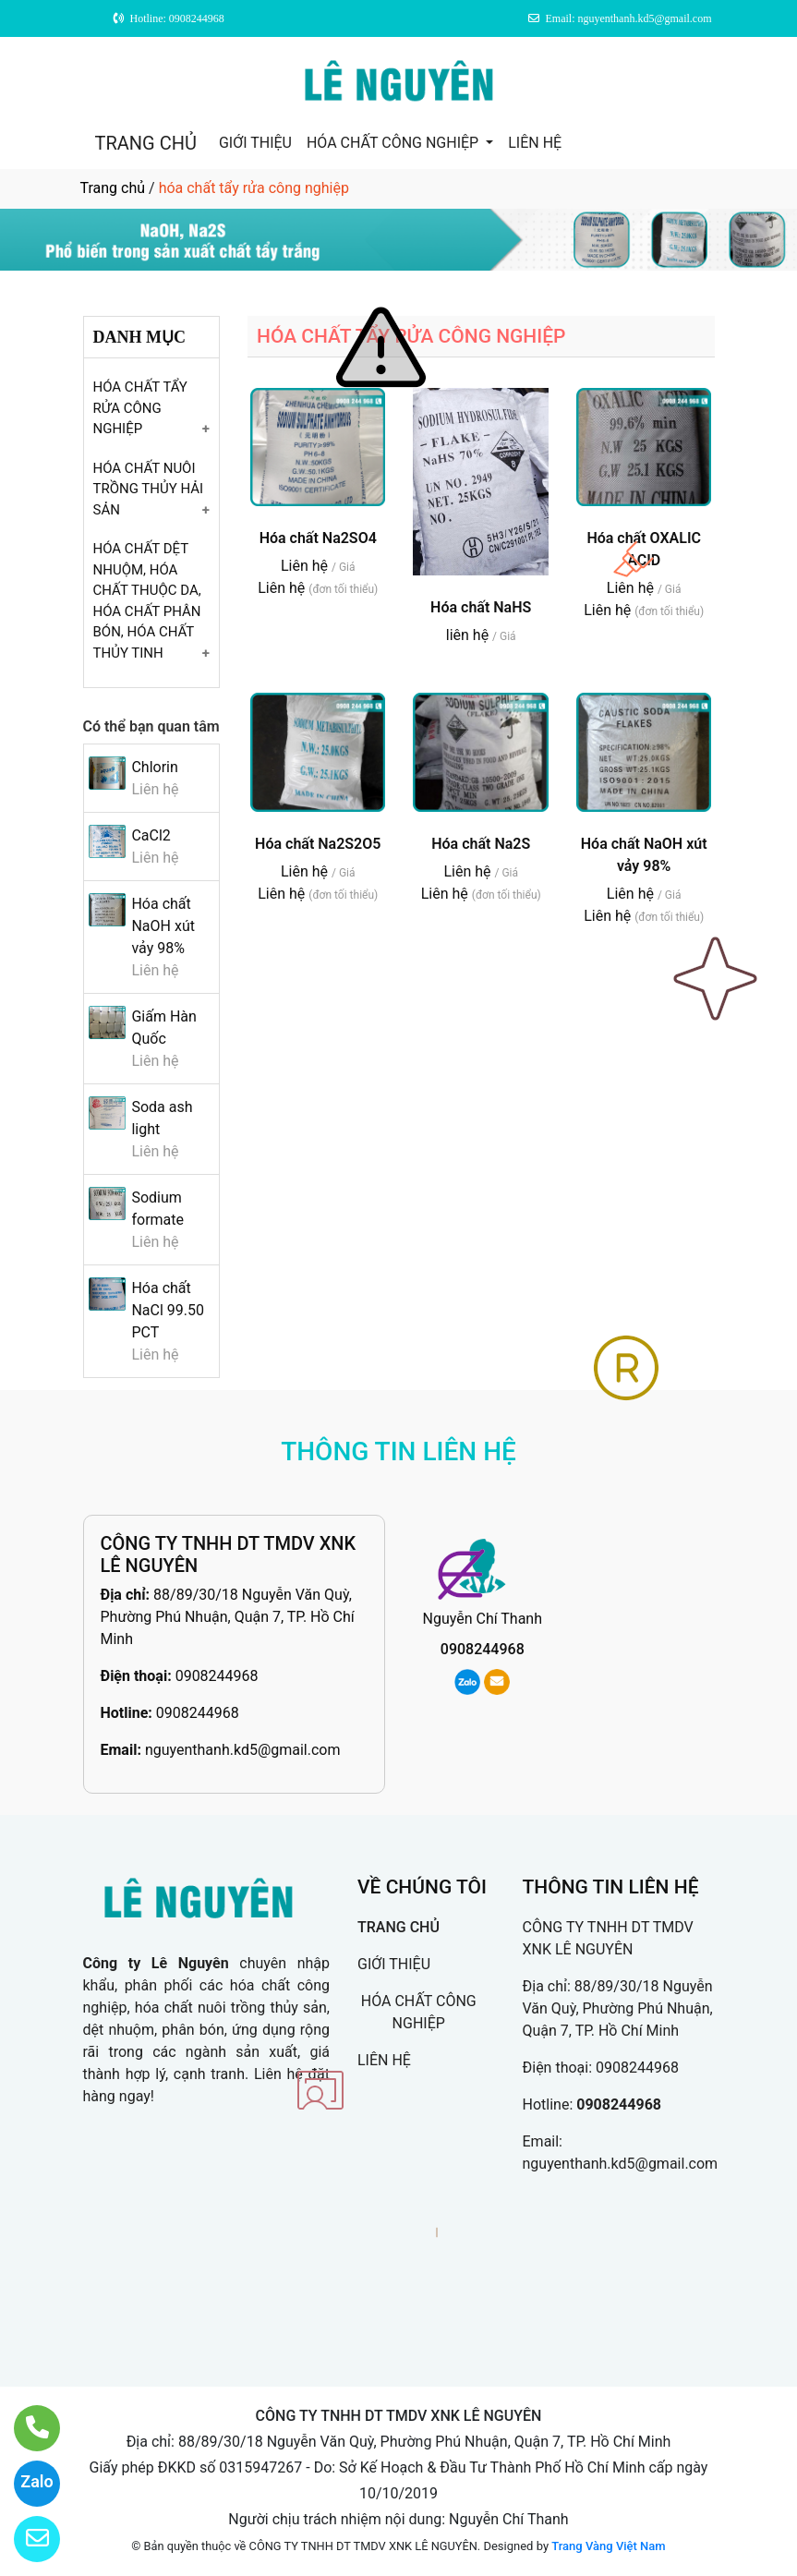 The height and width of the screenshot is (2576, 797). I want to click on indicates a registered trademark symbol, so click(626, 1368).